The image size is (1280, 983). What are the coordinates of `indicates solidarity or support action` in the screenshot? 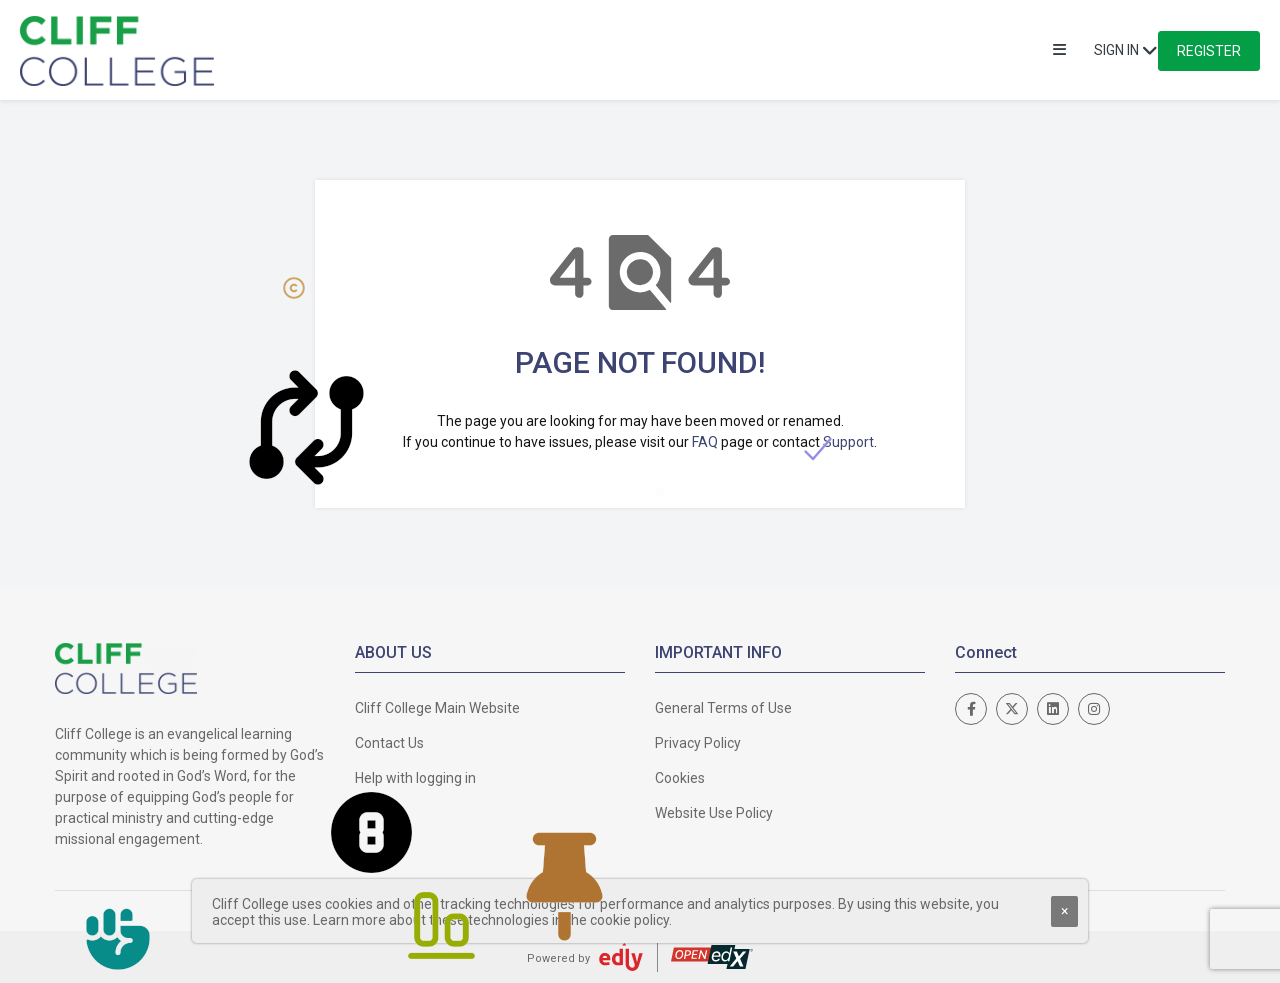 It's located at (118, 938).